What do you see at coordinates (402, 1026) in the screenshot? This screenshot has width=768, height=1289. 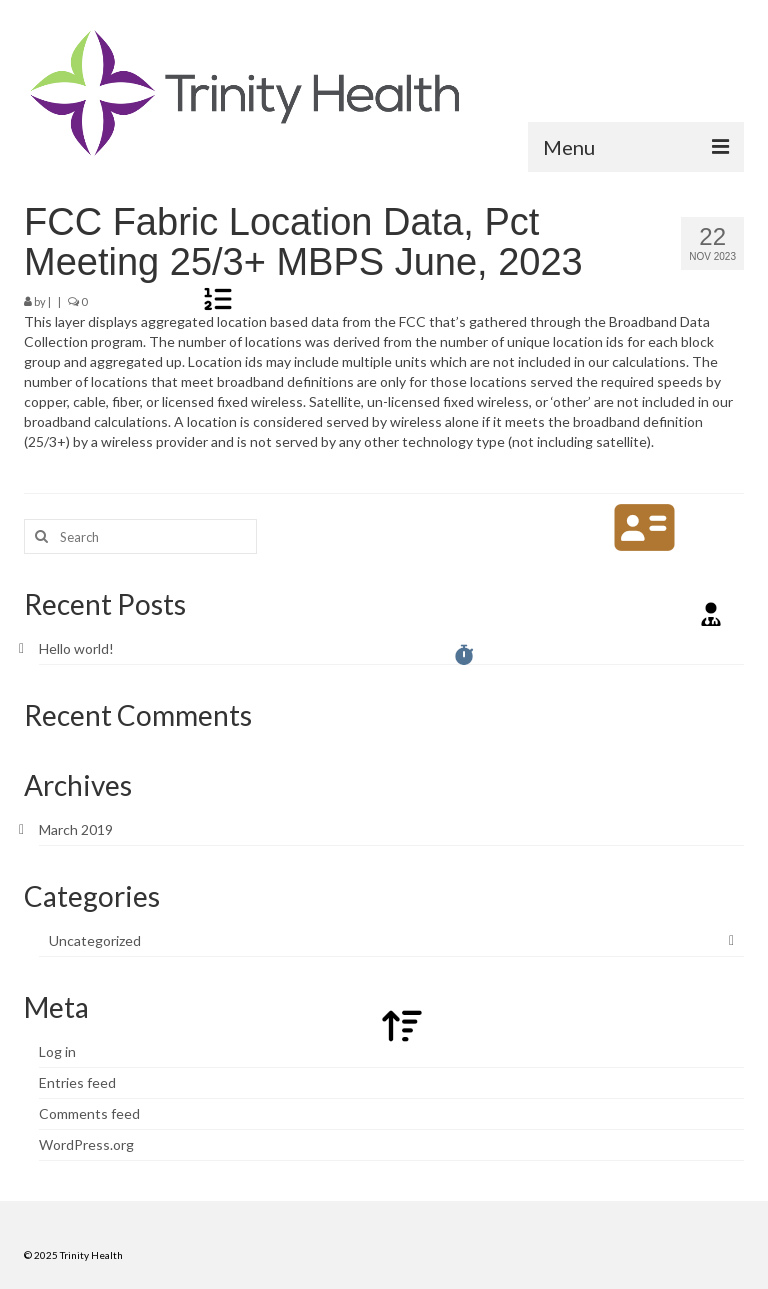 I see `sort items in ascending order` at bounding box center [402, 1026].